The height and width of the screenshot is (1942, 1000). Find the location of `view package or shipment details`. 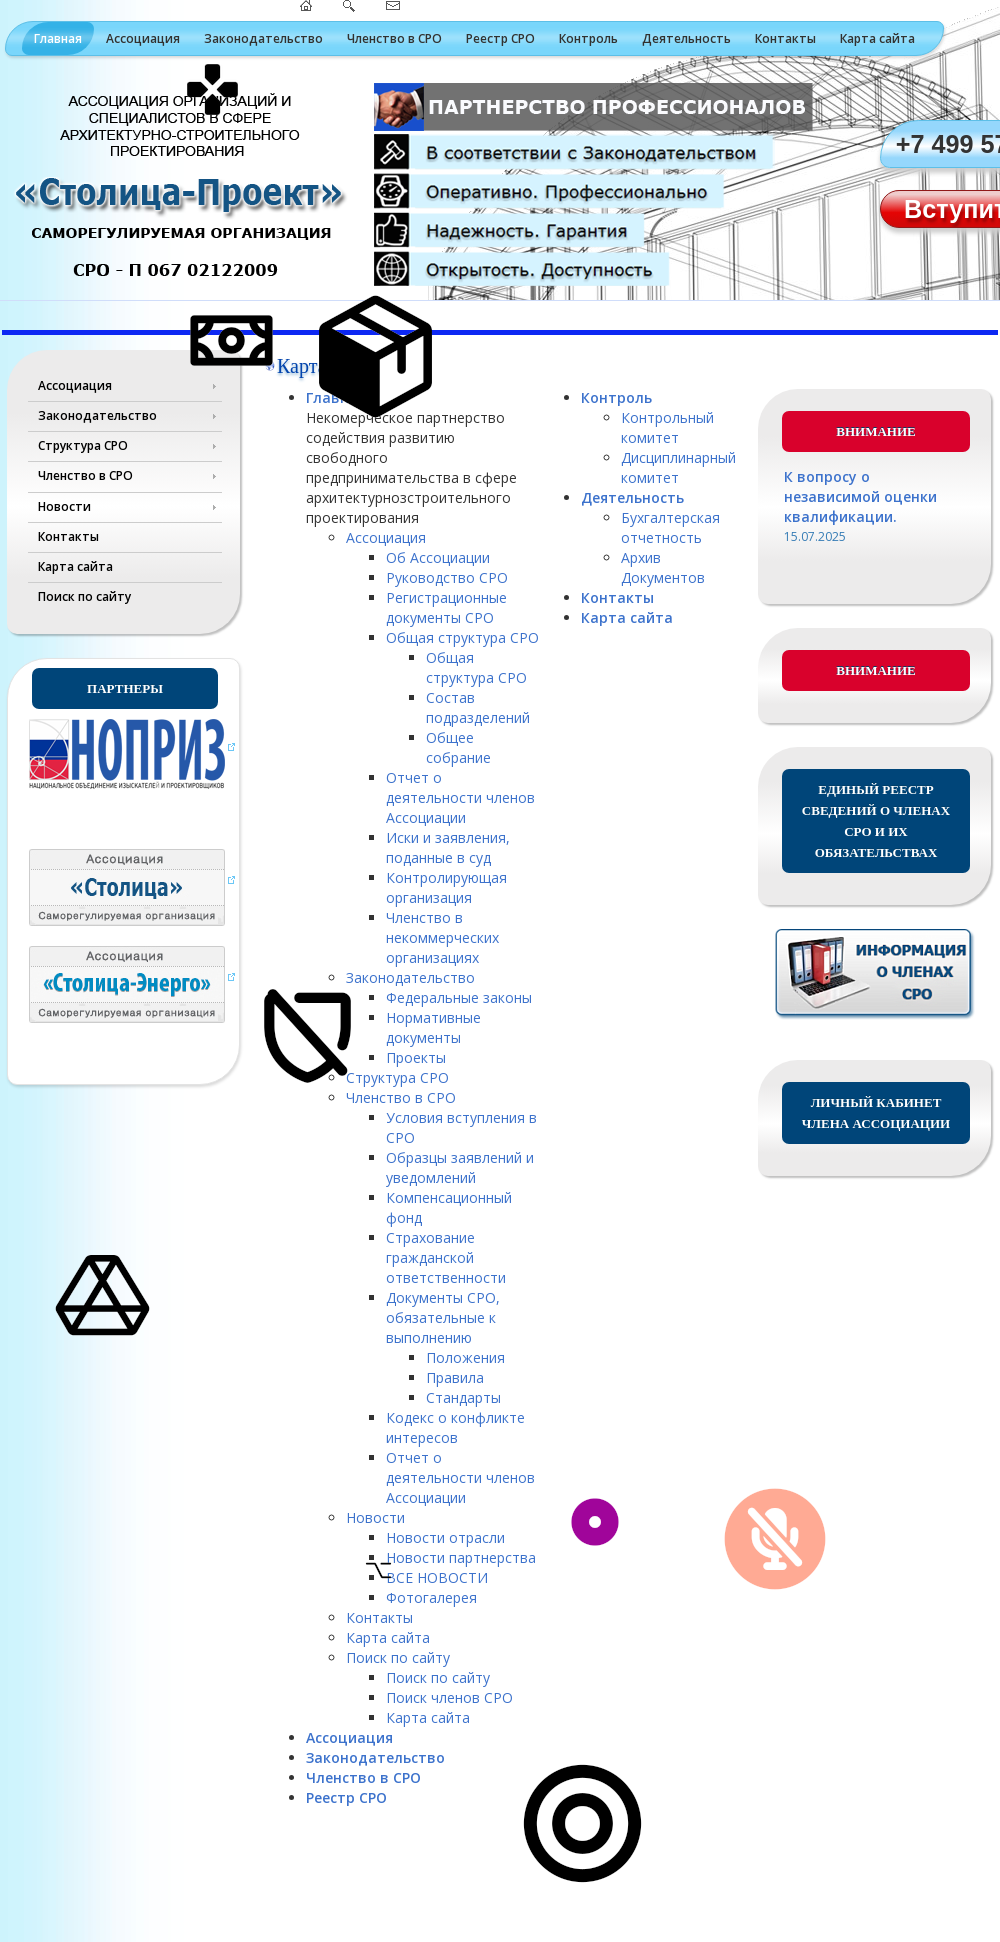

view package or shipment details is located at coordinates (375, 356).